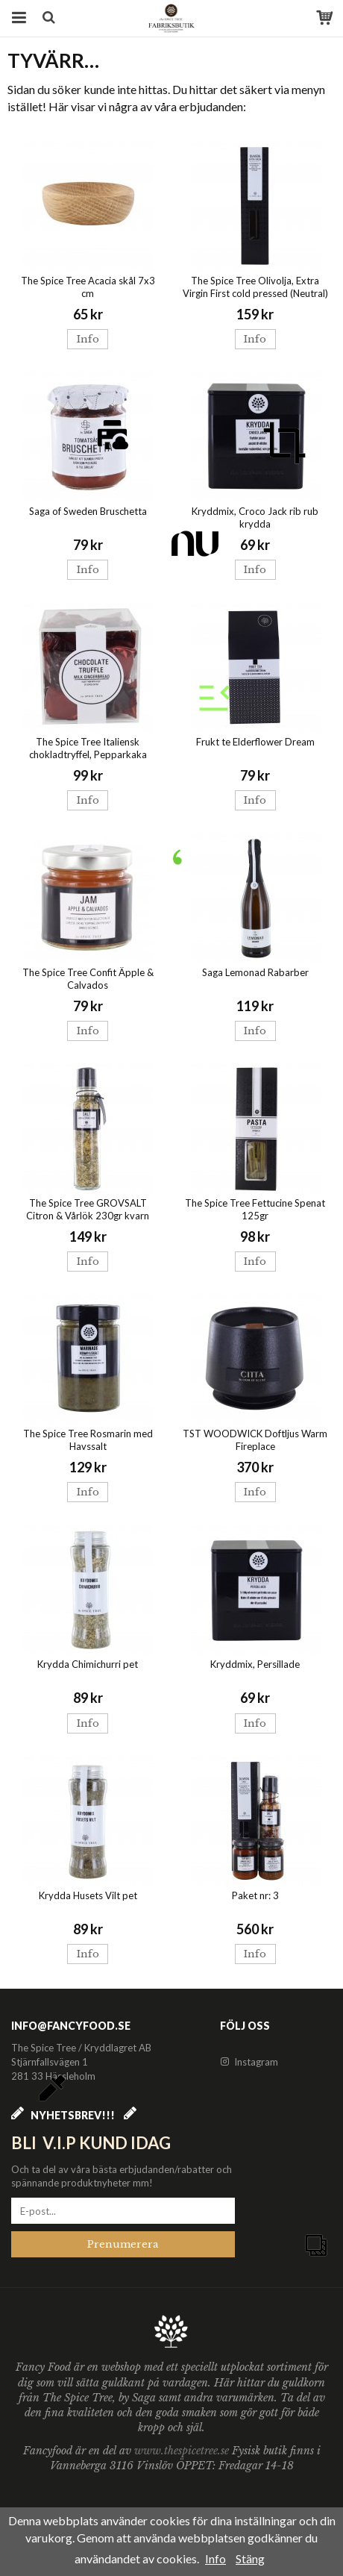 This screenshot has width=343, height=2576. What do you see at coordinates (52, 2087) in the screenshot?
I see `color picker tool` at bounding box center [52, 2087].